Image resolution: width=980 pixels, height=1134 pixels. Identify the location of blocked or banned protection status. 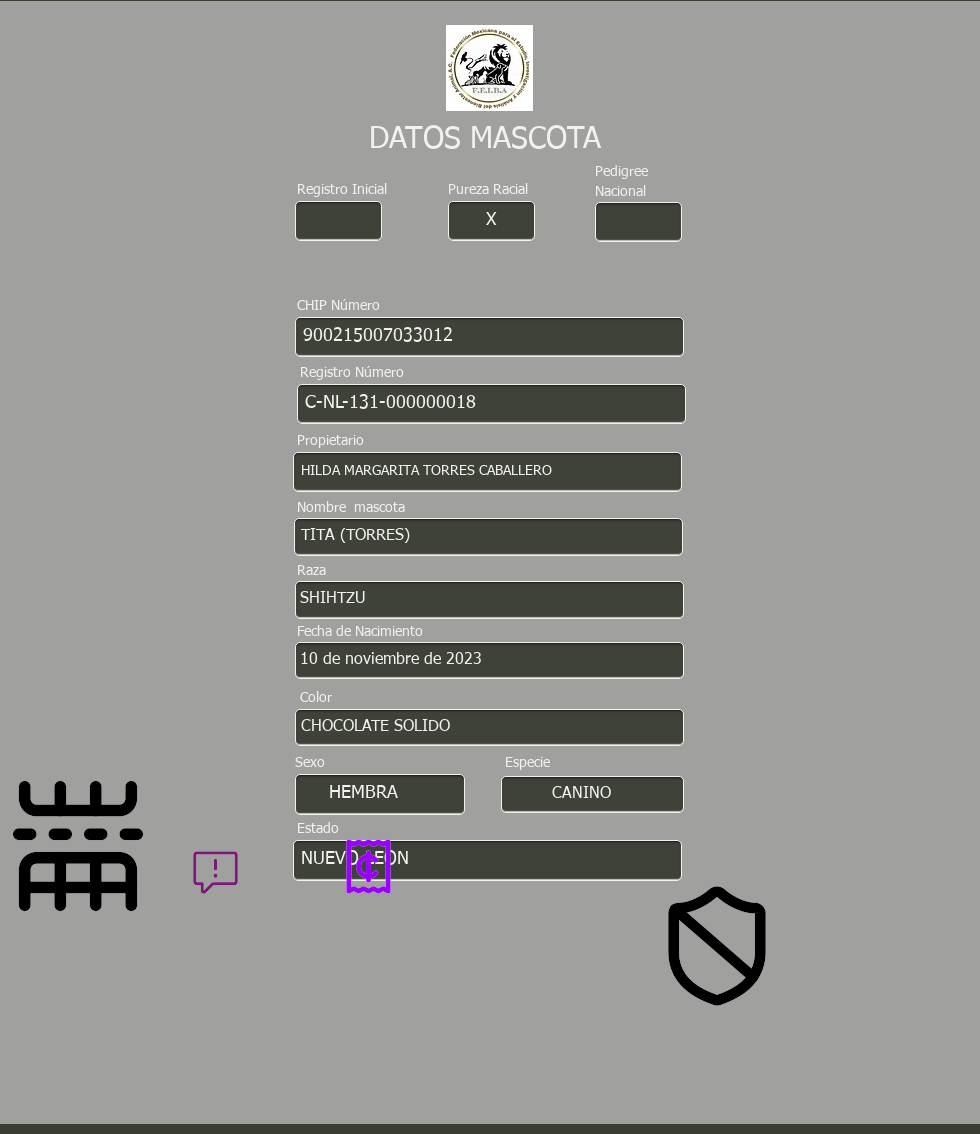
(717, 946).